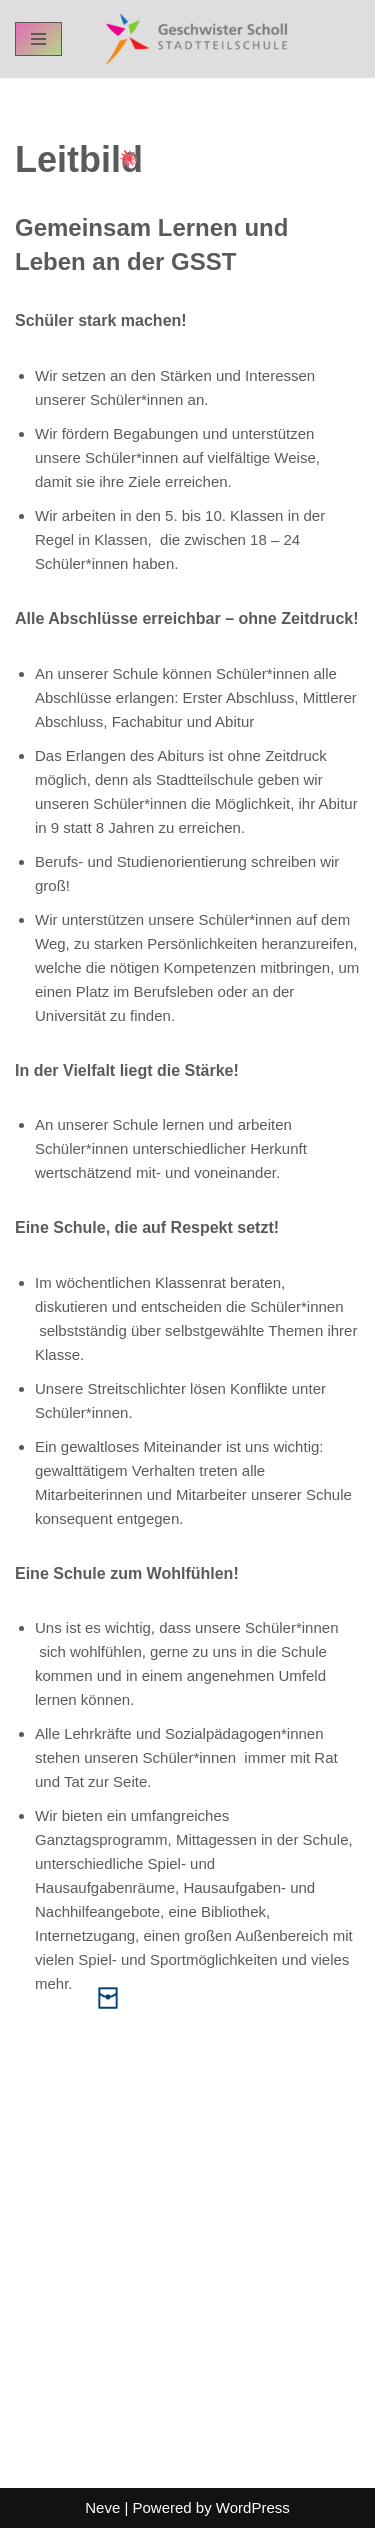 The image size is (375, 2528). What do you see at coordinates (108, 1998) in the screenshot?
I see `send or receive a red packet (hongbao)` at bounding box center [108, 1998].